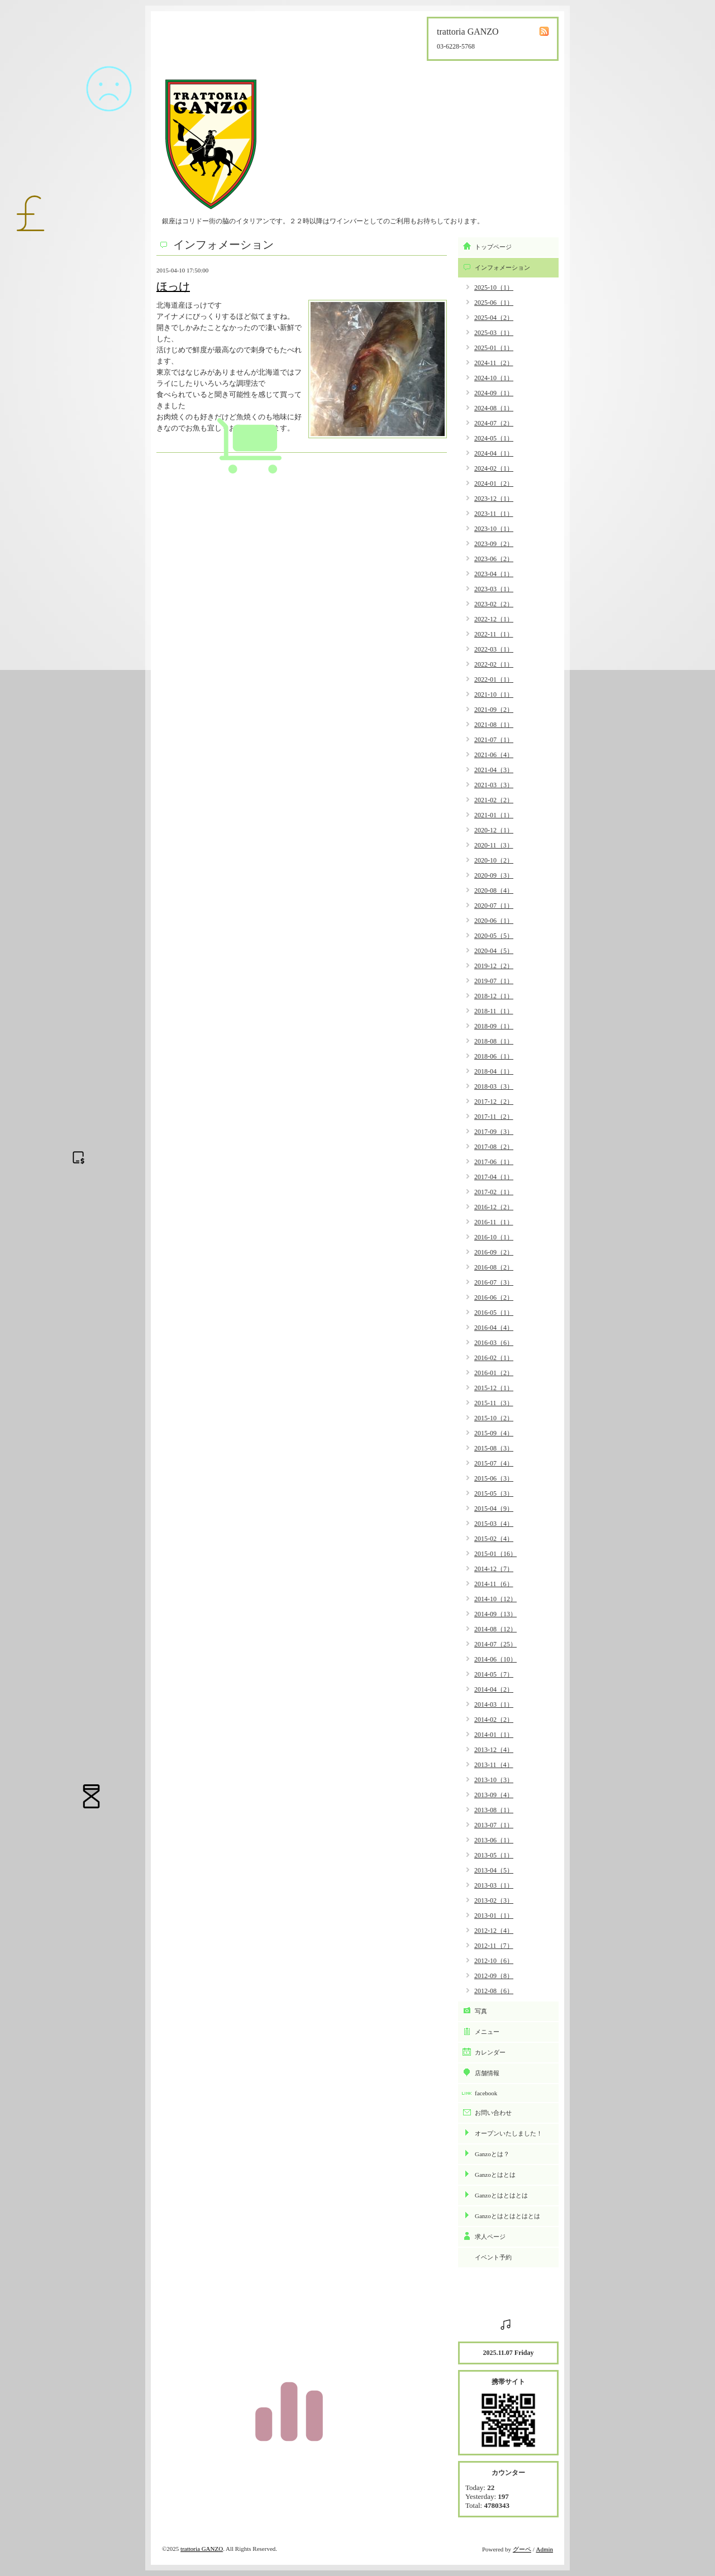 The height and width of the screenshot is (2576, 715). Describe the element at coordinates (78, 1157) in the screenshot. I see `view tablet payment or pricing options` at that location.